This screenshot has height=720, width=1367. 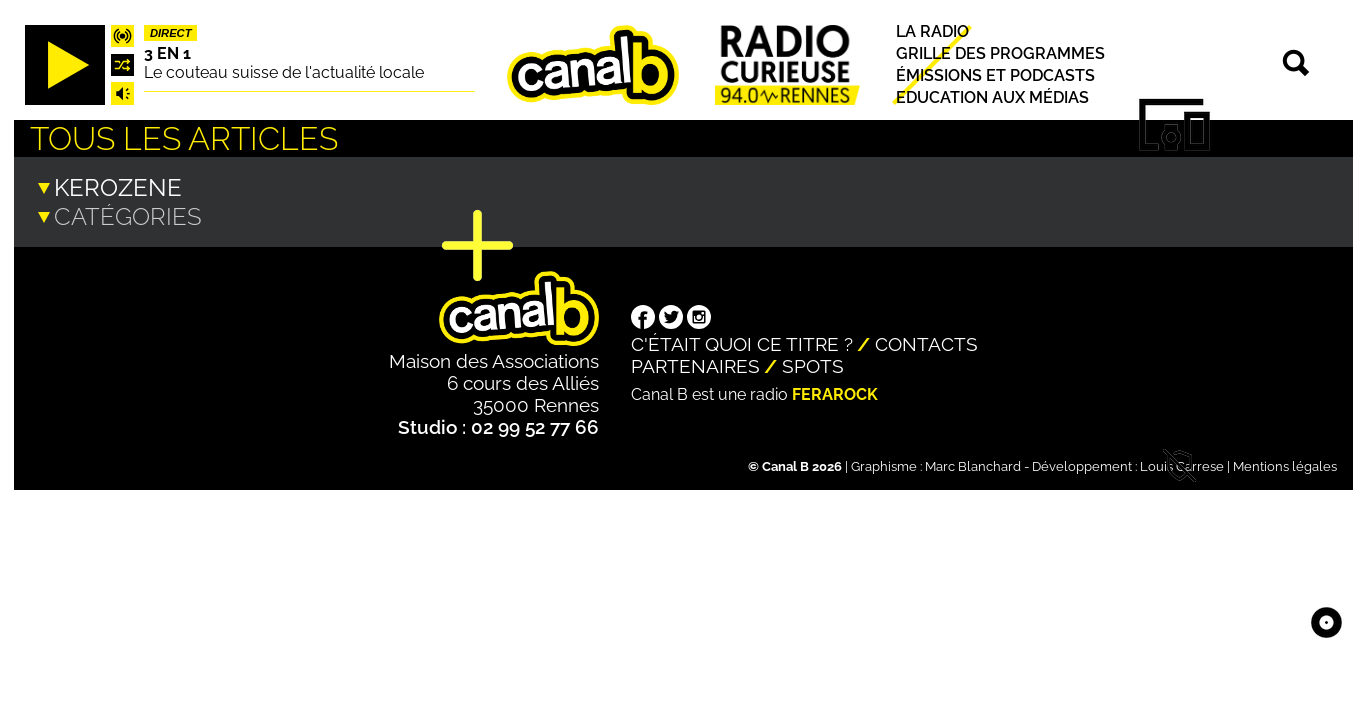 What do you see at coordinates (477, 245) in the screenshot?
I see `add a new item` at bounding box center [477, 245].